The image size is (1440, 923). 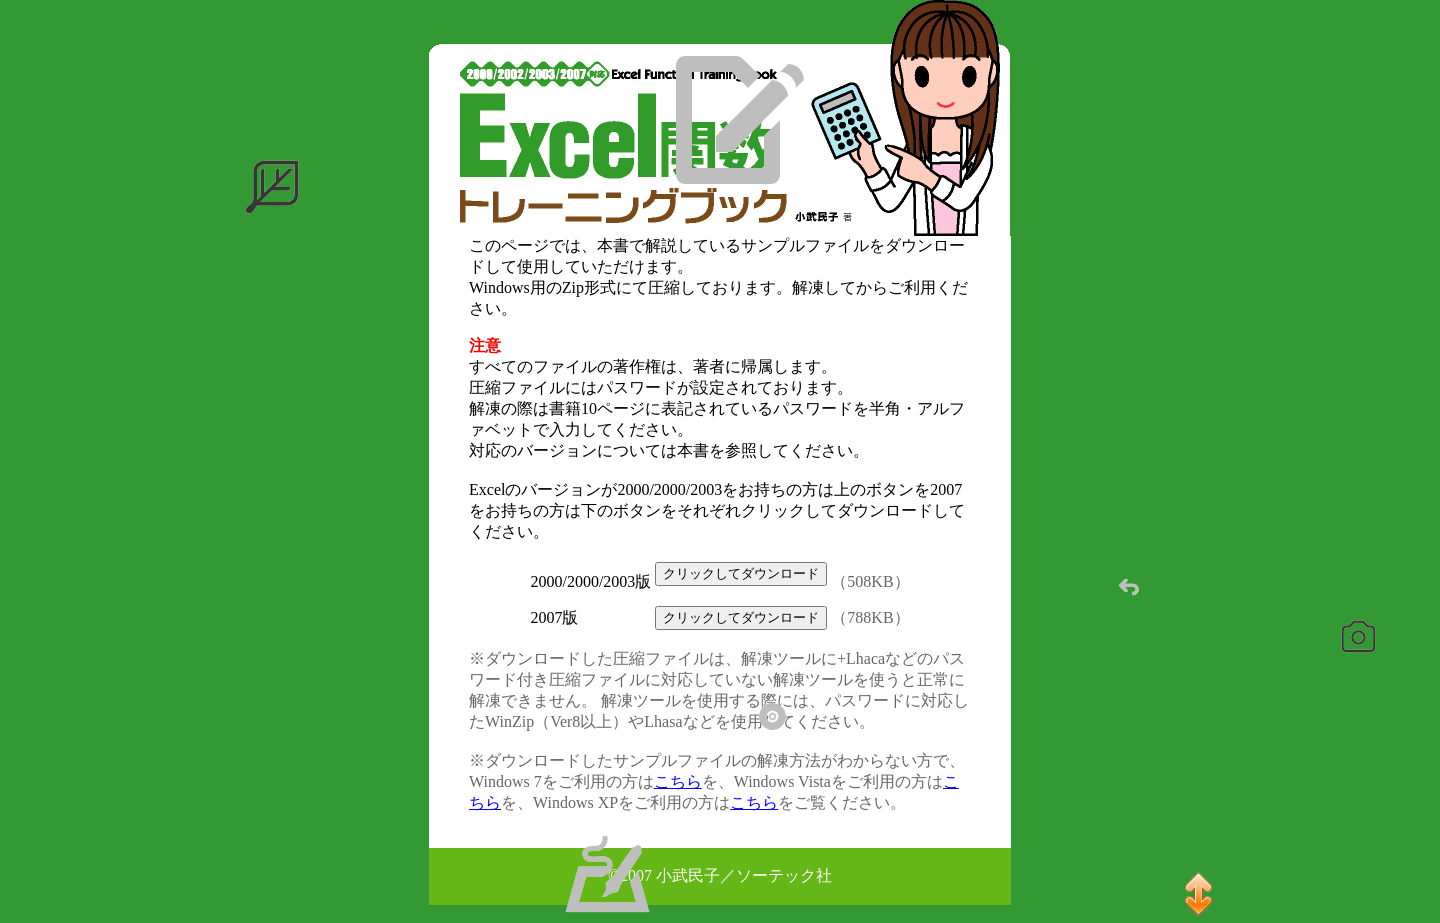 I want to click on redo last action (right-to-left interface), so click(x=1129, y=587).